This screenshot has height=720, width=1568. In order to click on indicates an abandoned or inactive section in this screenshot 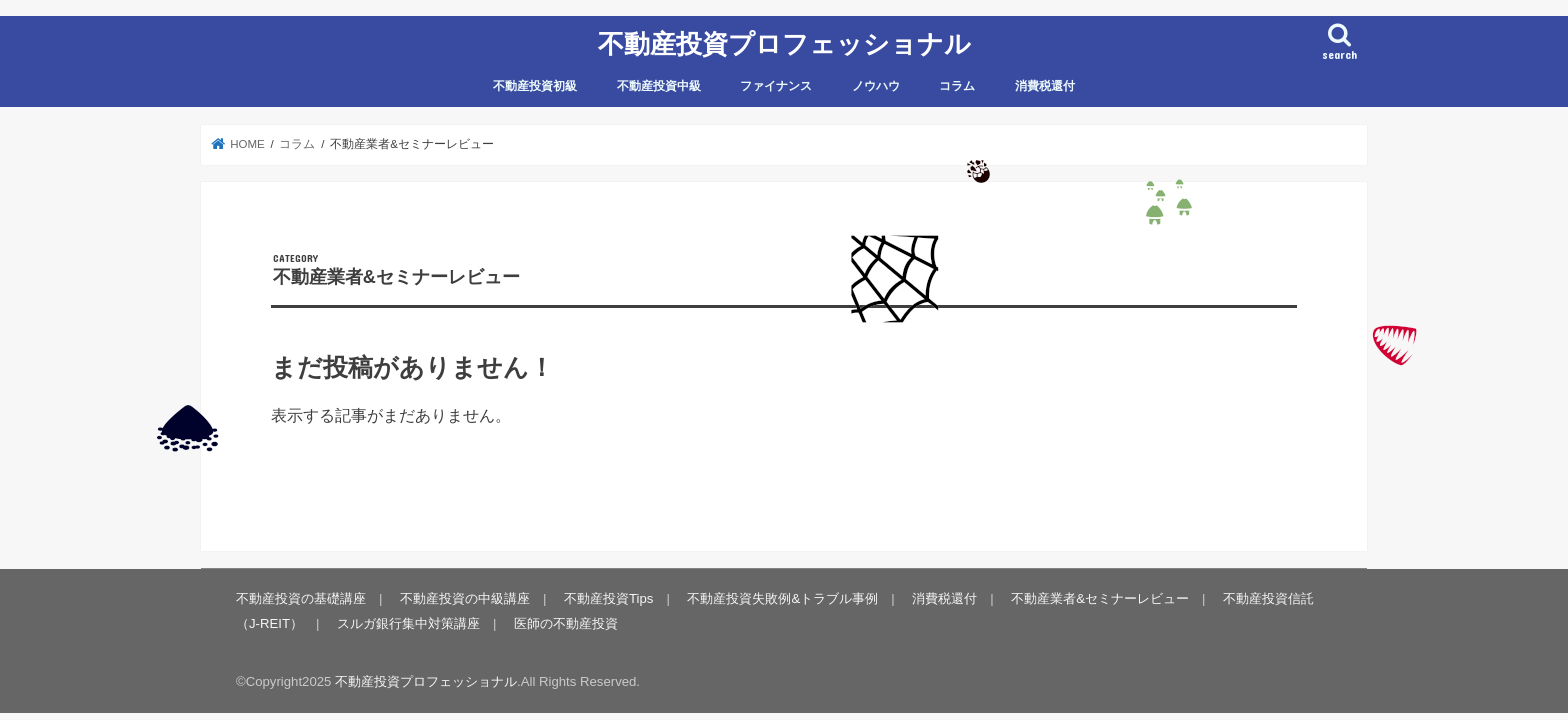, I will do `click(895, 279)`.